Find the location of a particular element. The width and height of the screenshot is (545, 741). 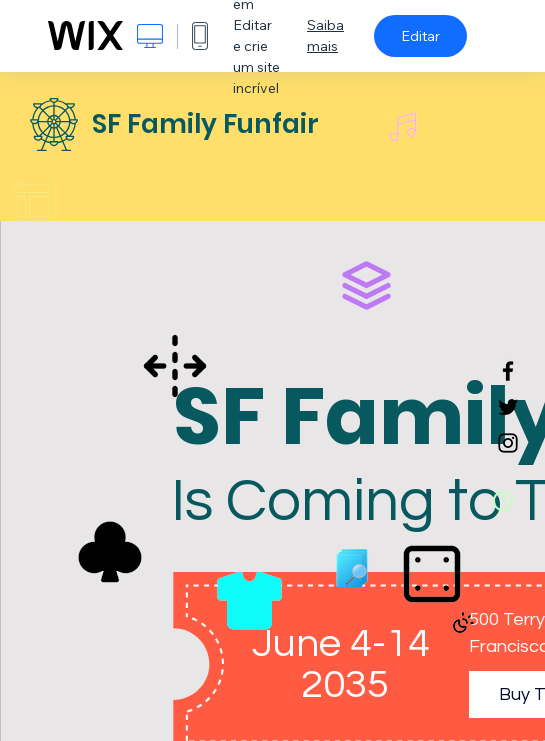

browse clothing or apparel items is located at coordinates (249, 600).